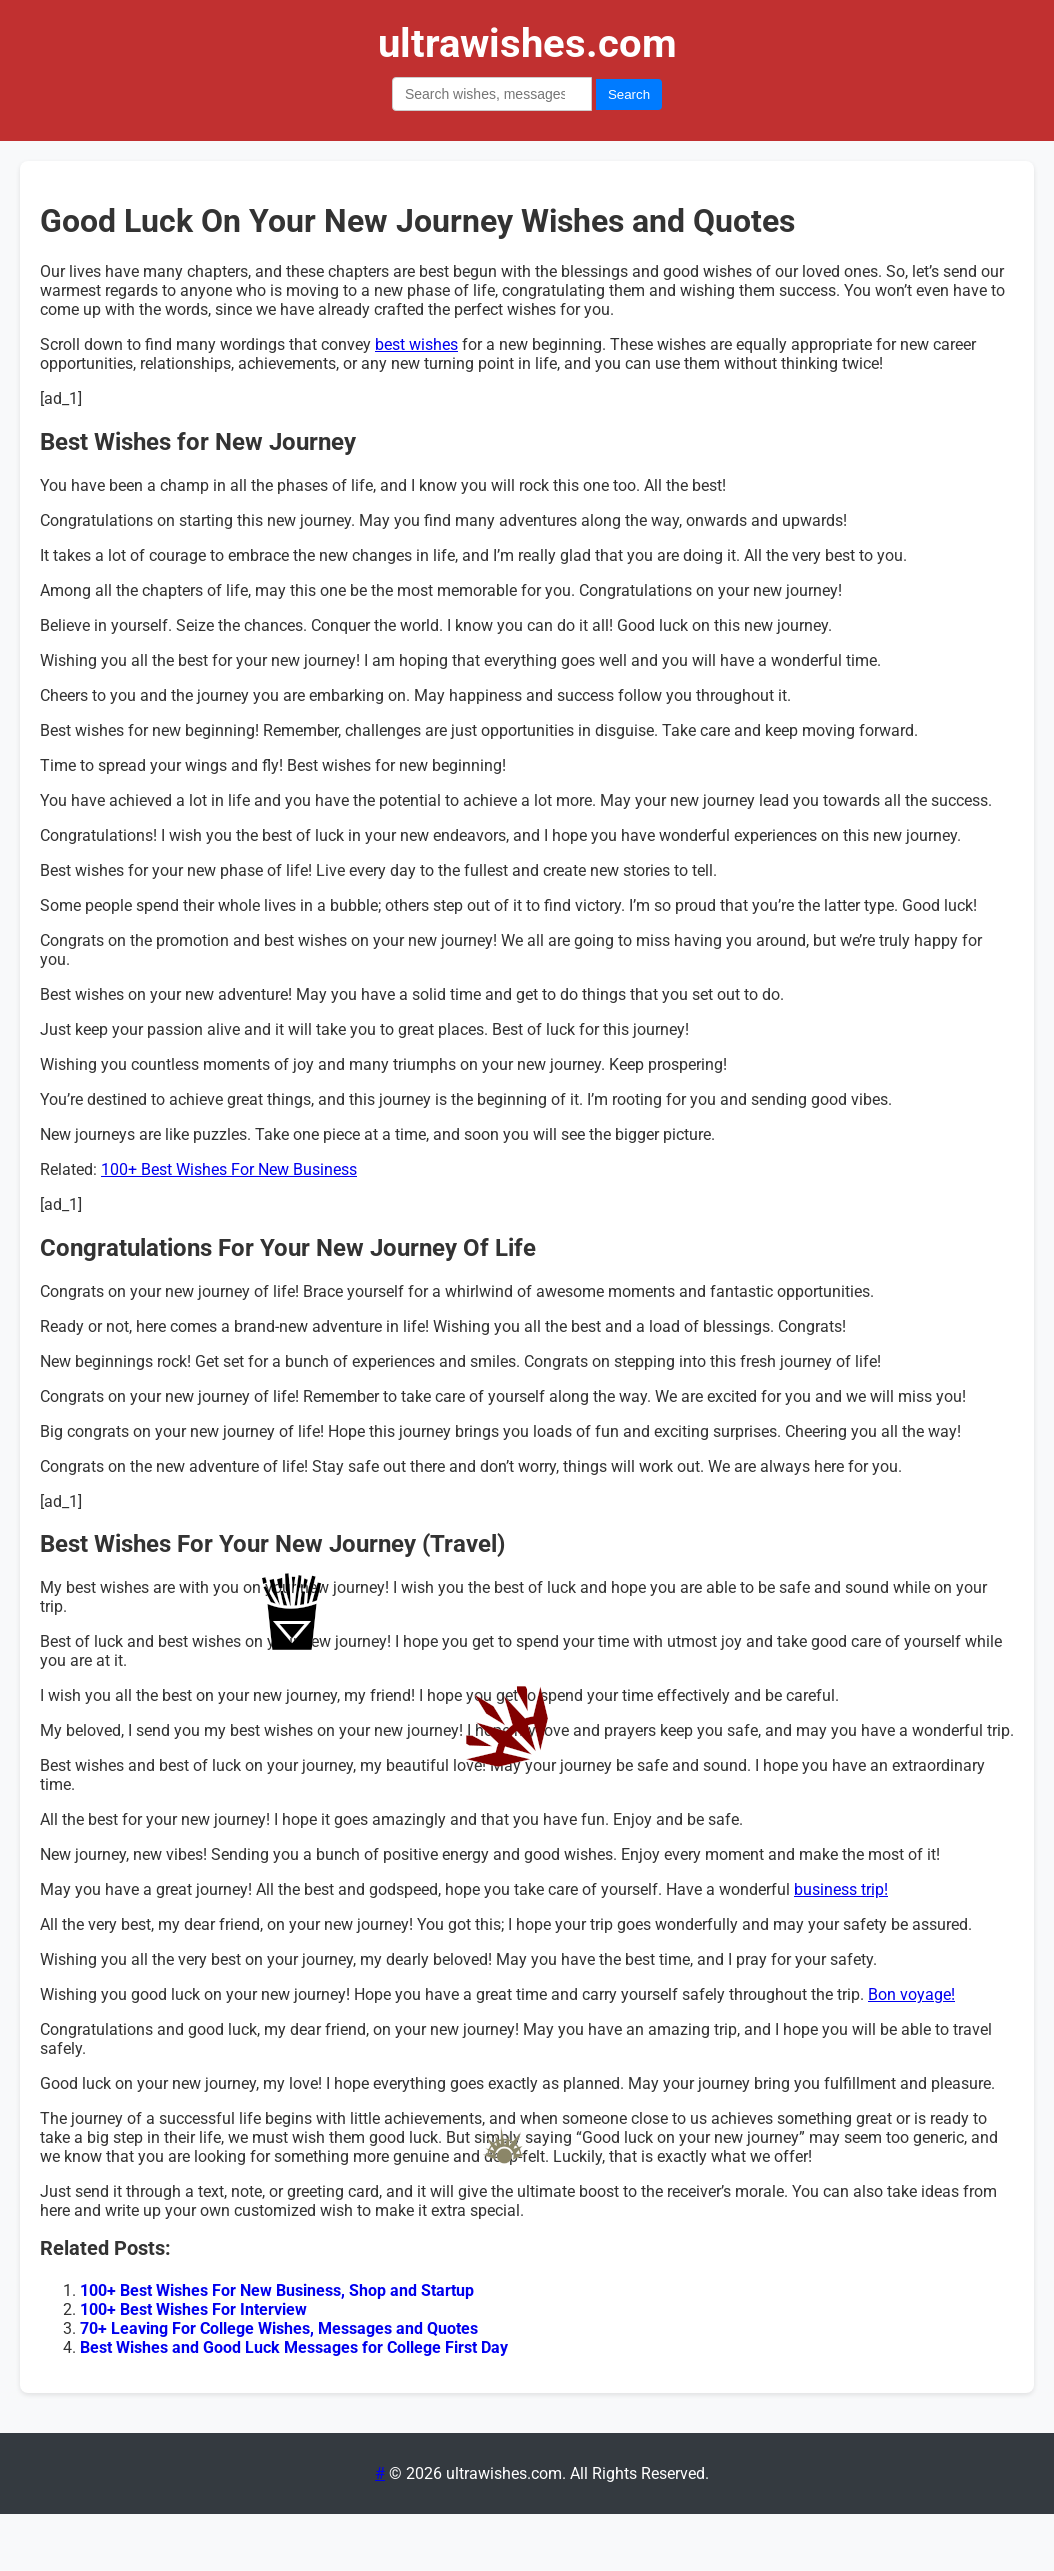 Image resolution: width=1054 pixels, height=2571 pixels. What do you see at coordinates (507, 1727) in the screenshot?
I see `indicates a collision or crash event` at bounding box center [507, 1727].